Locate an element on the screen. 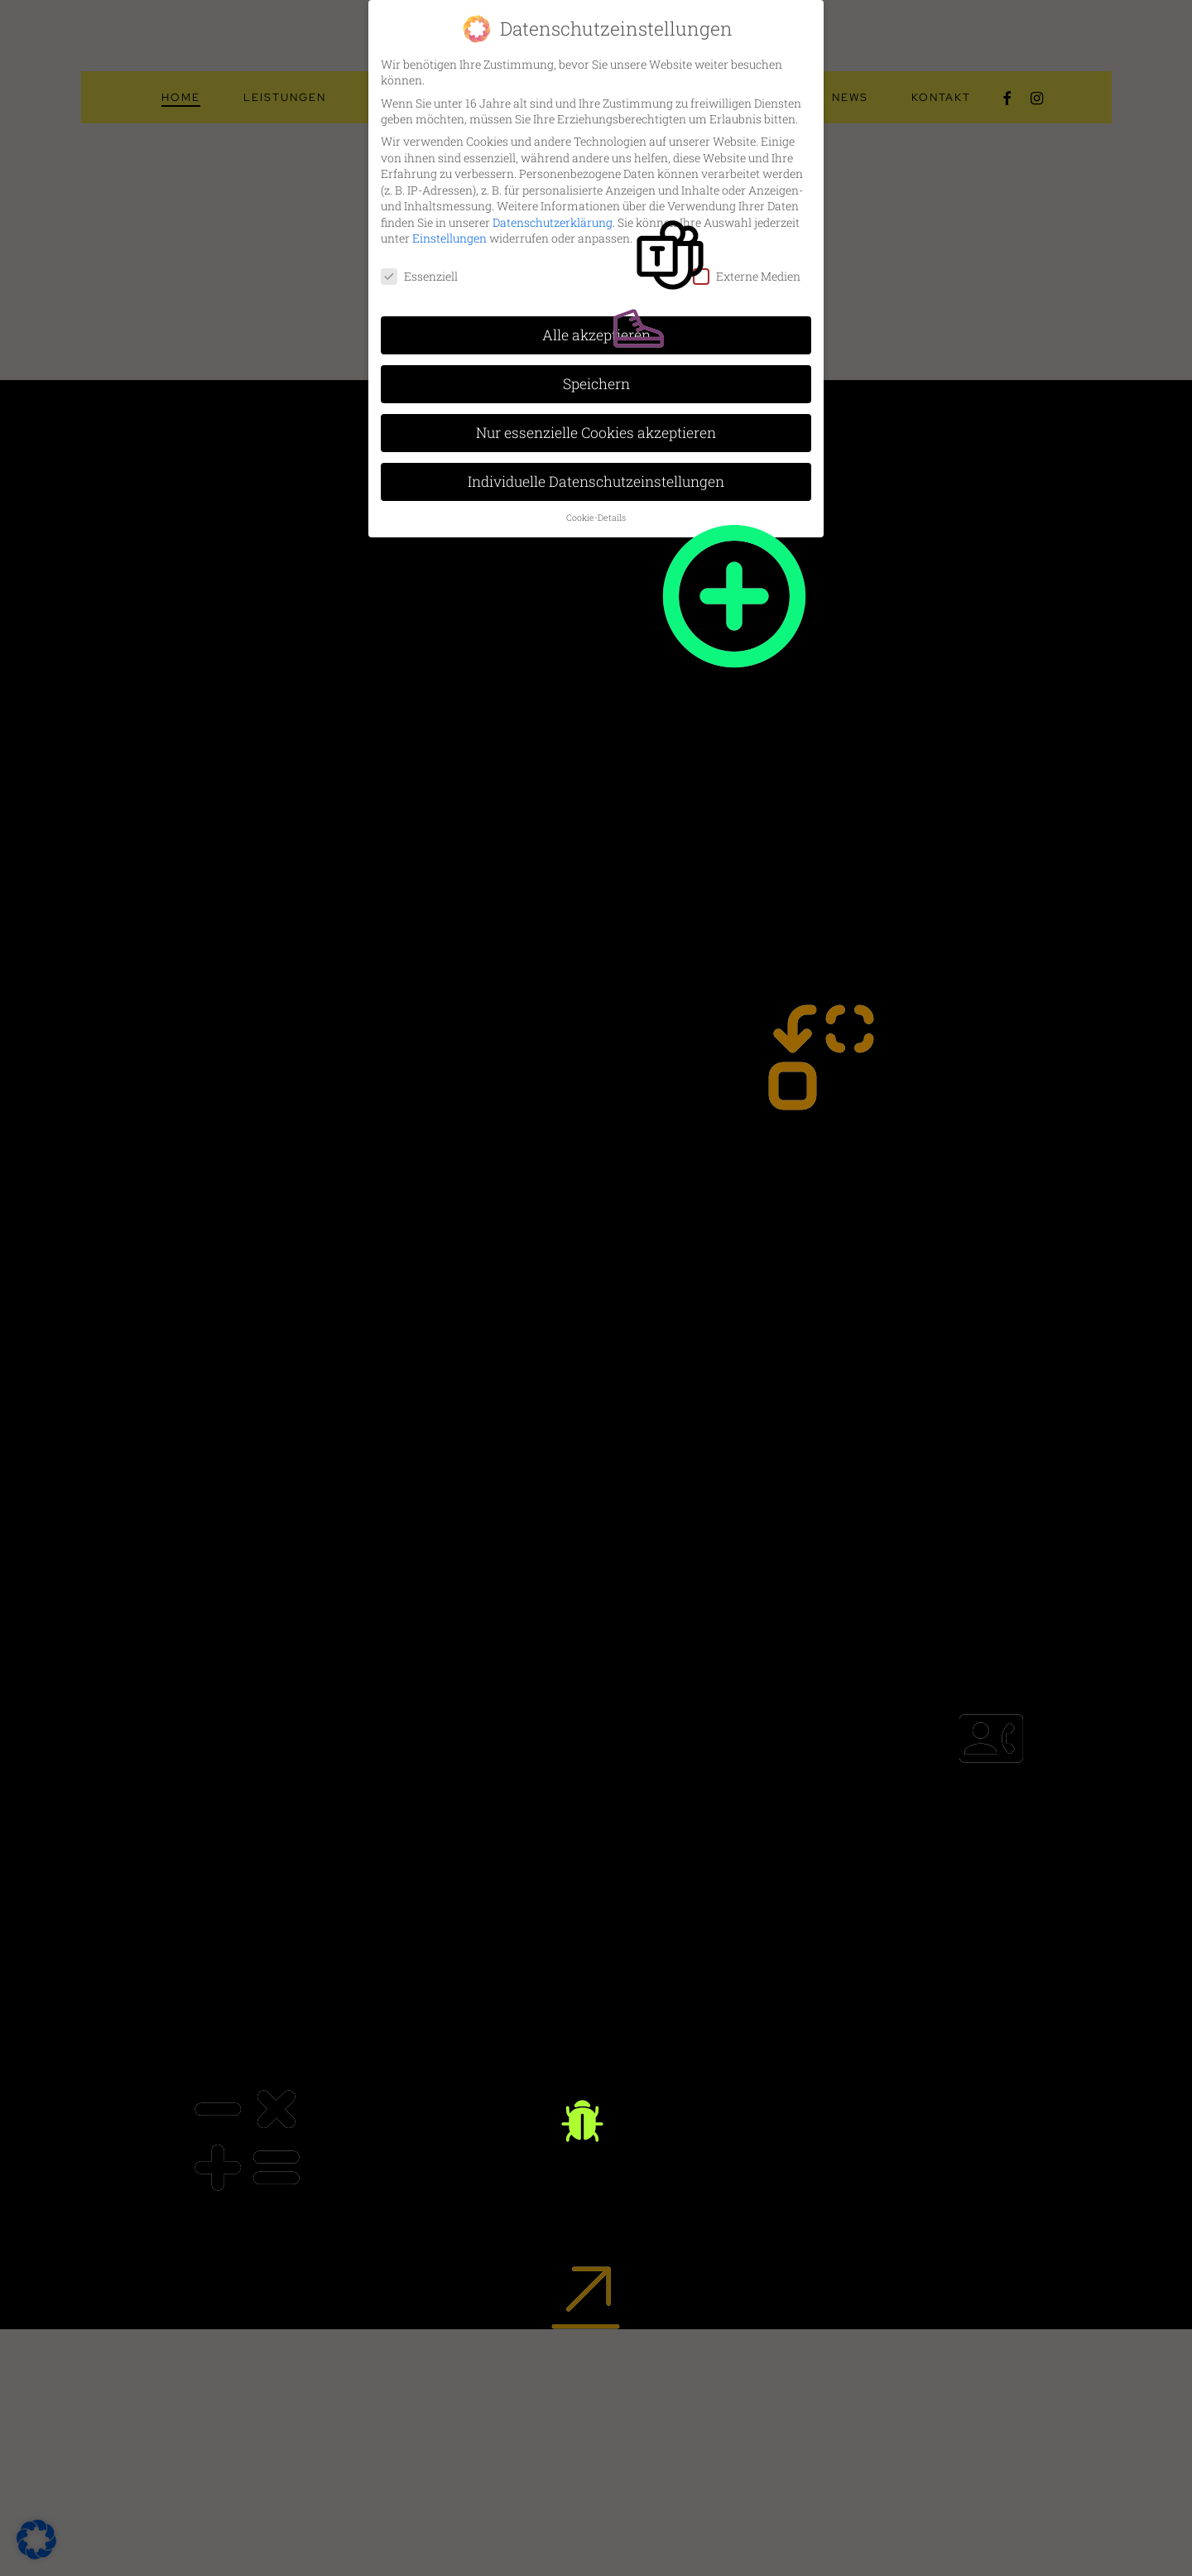 This screenshot has width=1192, height=2576. report a bug or issue is located at coordinates (582, 2121).